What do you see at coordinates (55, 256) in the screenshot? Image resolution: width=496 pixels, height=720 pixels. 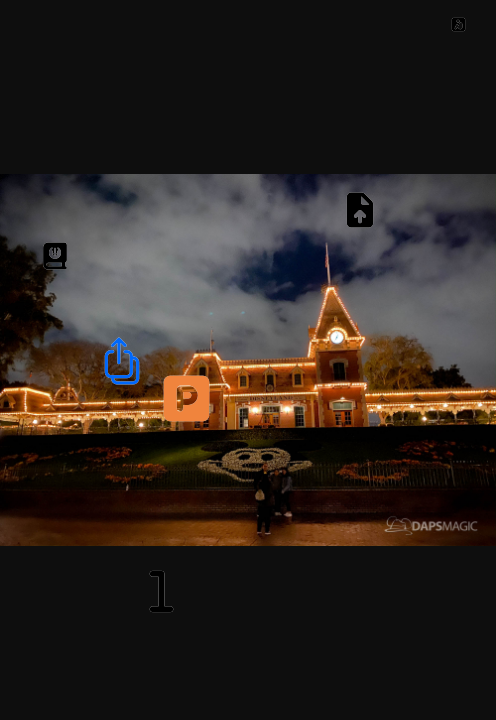 I see `access the jedi archive or journal` at bounding box center [55, 256].